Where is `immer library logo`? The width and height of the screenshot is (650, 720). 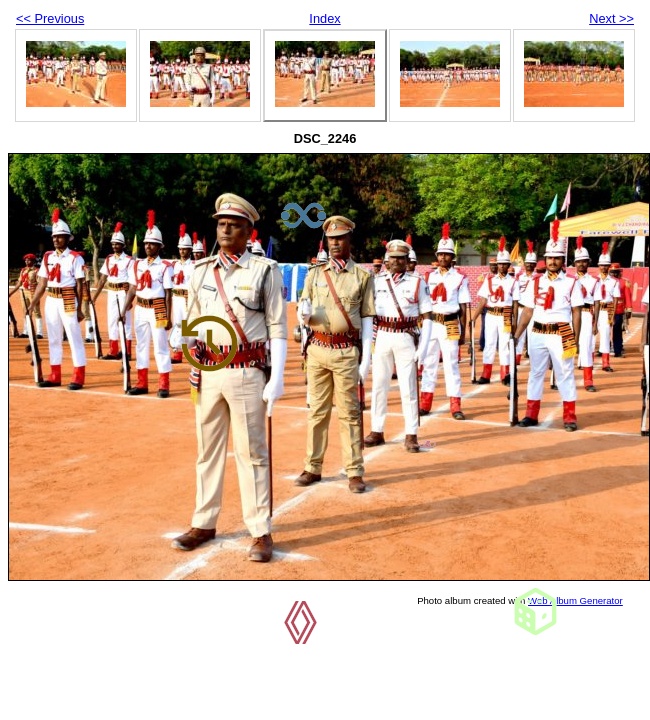 immer library logo is located at coordinates (303, 215).